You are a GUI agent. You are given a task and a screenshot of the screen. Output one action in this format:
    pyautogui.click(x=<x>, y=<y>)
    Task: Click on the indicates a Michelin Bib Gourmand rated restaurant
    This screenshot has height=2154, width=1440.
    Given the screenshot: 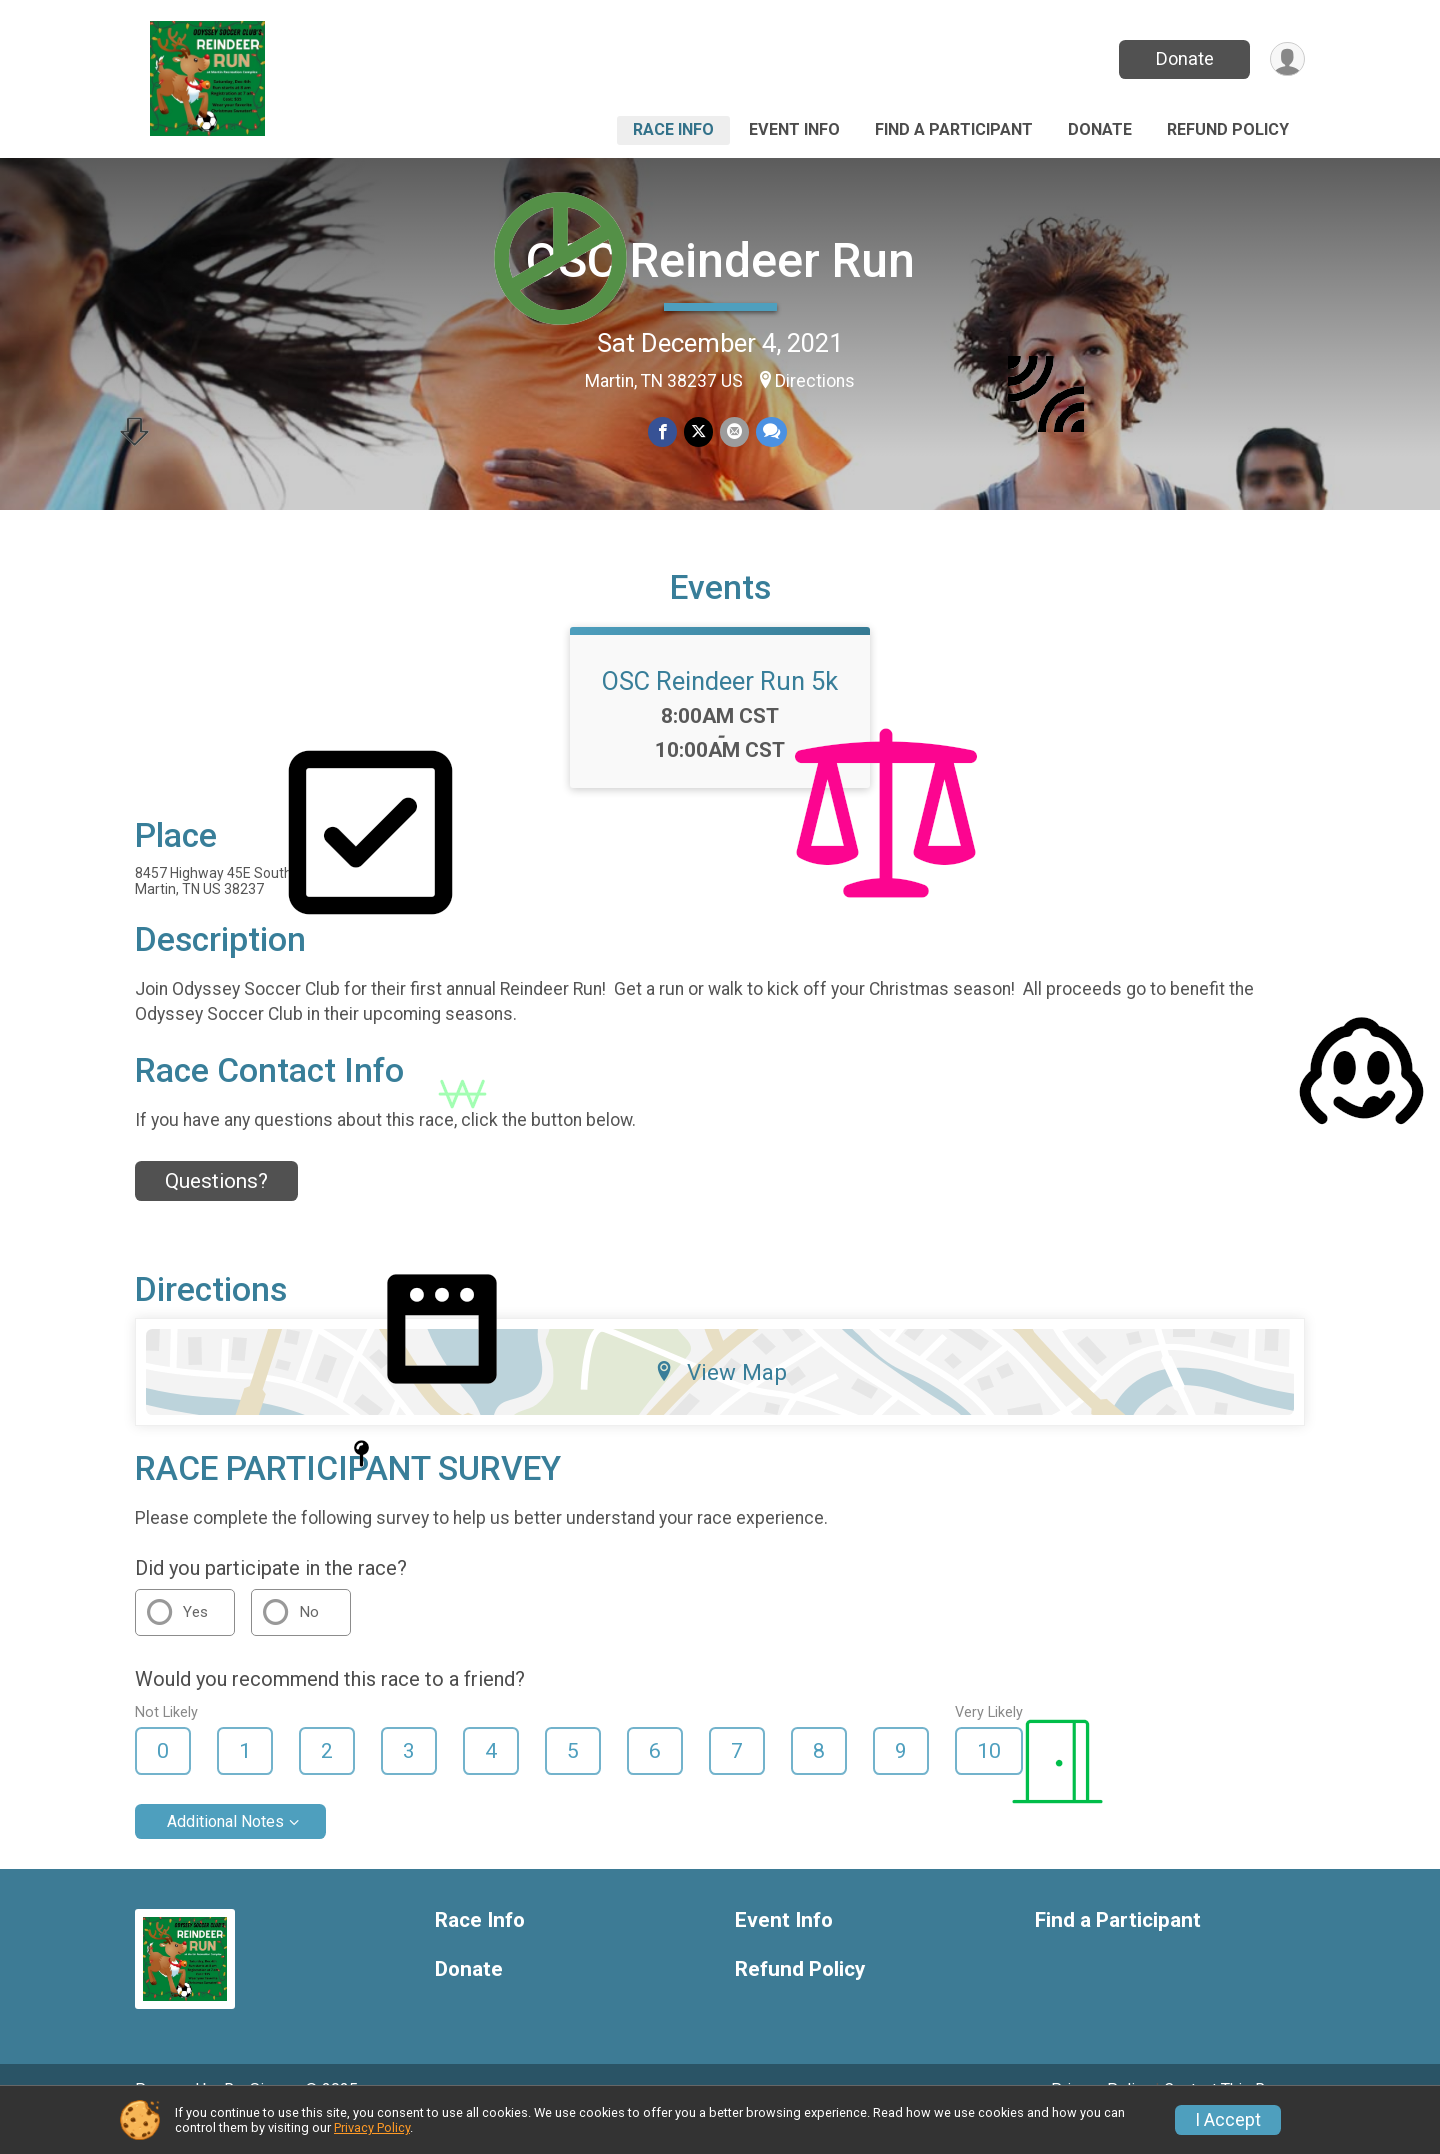 What is the action you would take?
    pyautogui.click(x=1361, y=1073)
    